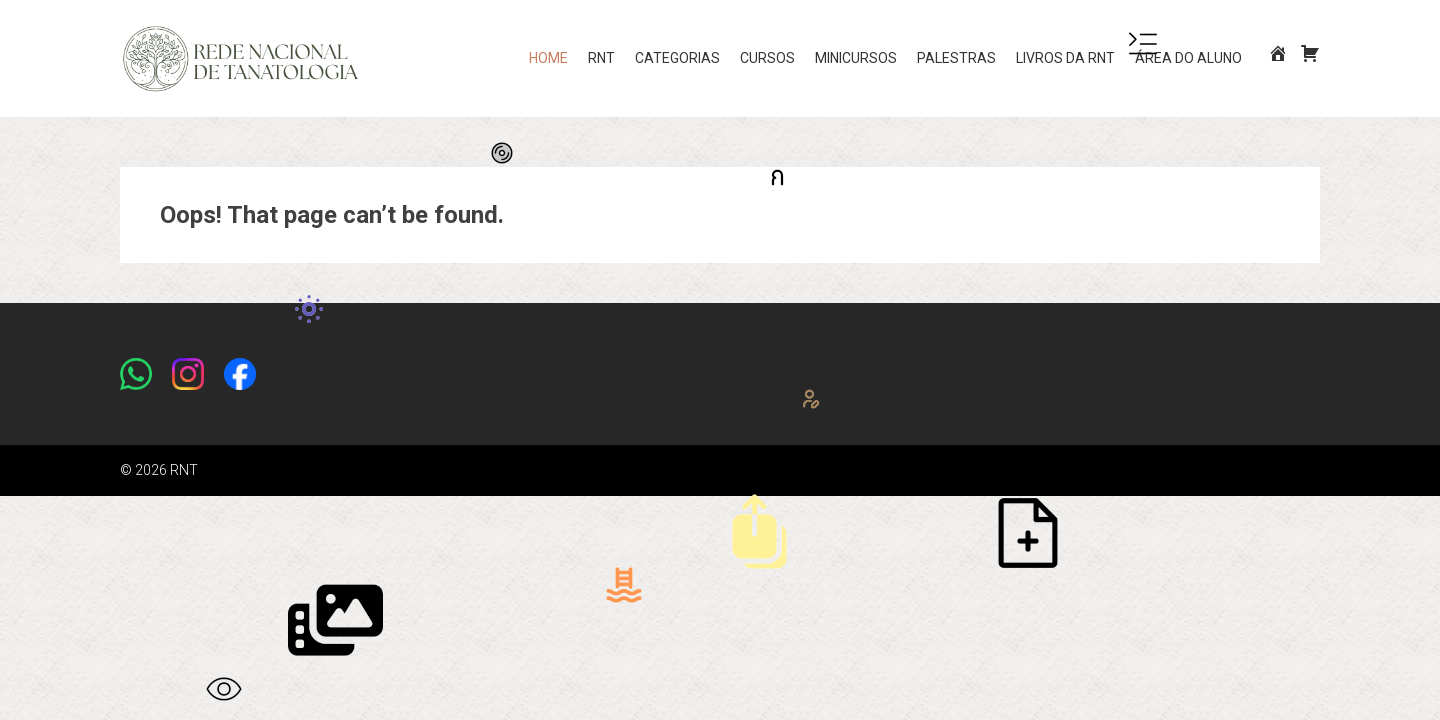 Image resolution: width=1440 pixels, height=720 pixels. What do you see at coordinates (1028, 533) in the screenshot?
I see `create a new file` at bounding box center [1028, 533].